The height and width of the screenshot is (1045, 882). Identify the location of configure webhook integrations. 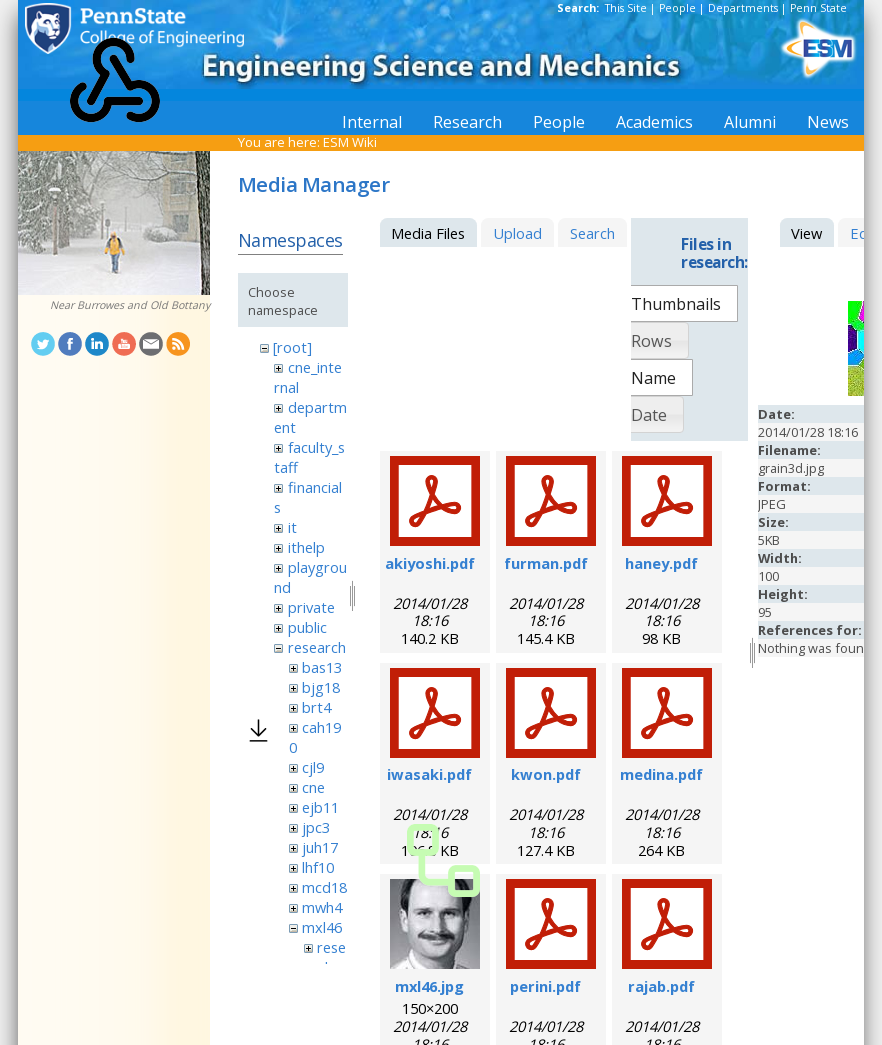
(115, 80).